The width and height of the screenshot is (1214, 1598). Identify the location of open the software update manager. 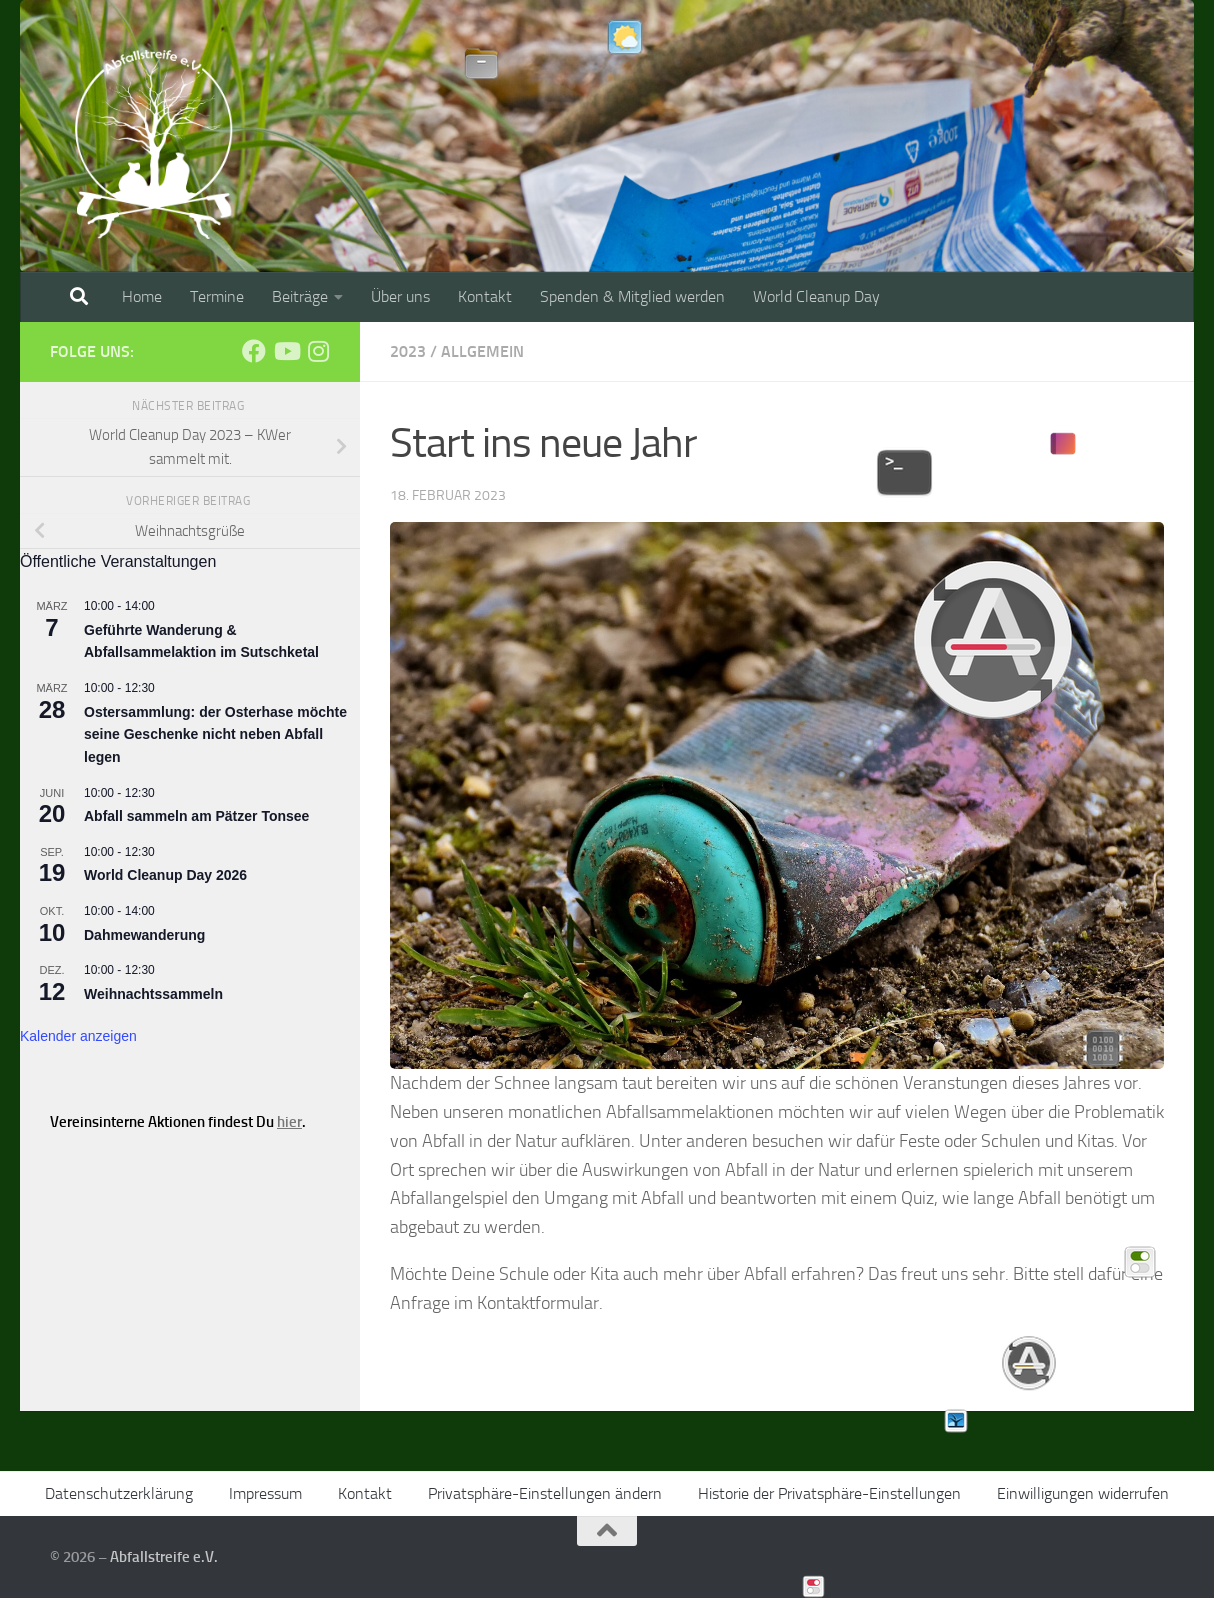
(1029, 1363).